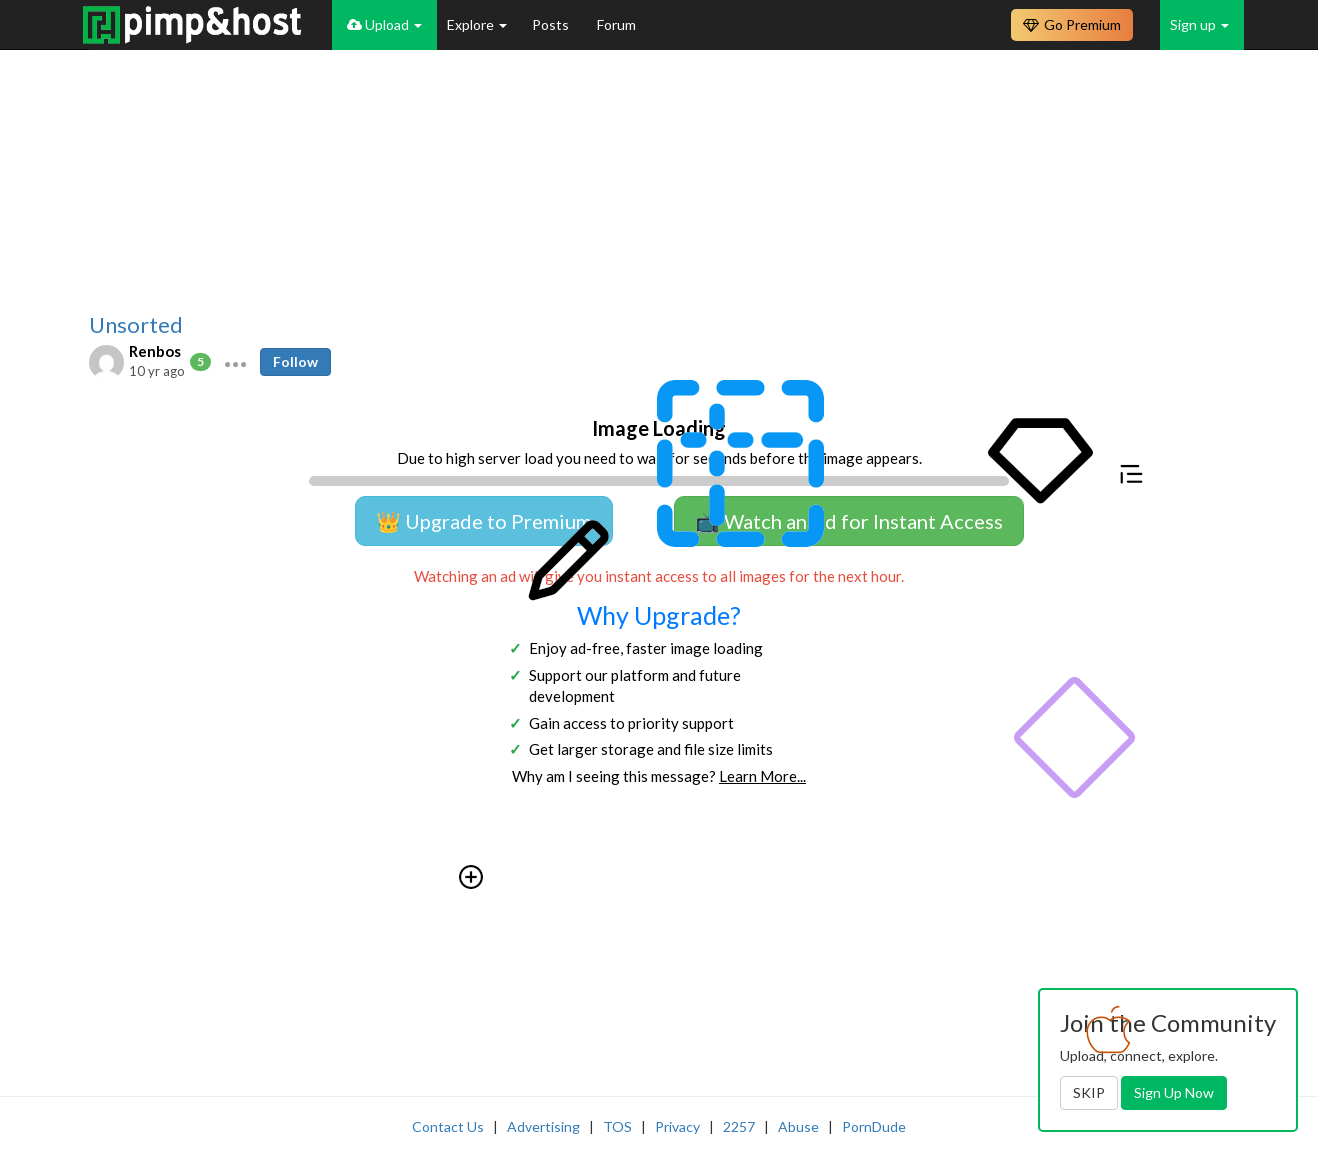  Describe the element at coordinates (1040, 457) in the screenshot. I see `indicates Ruby programming language` at that location.